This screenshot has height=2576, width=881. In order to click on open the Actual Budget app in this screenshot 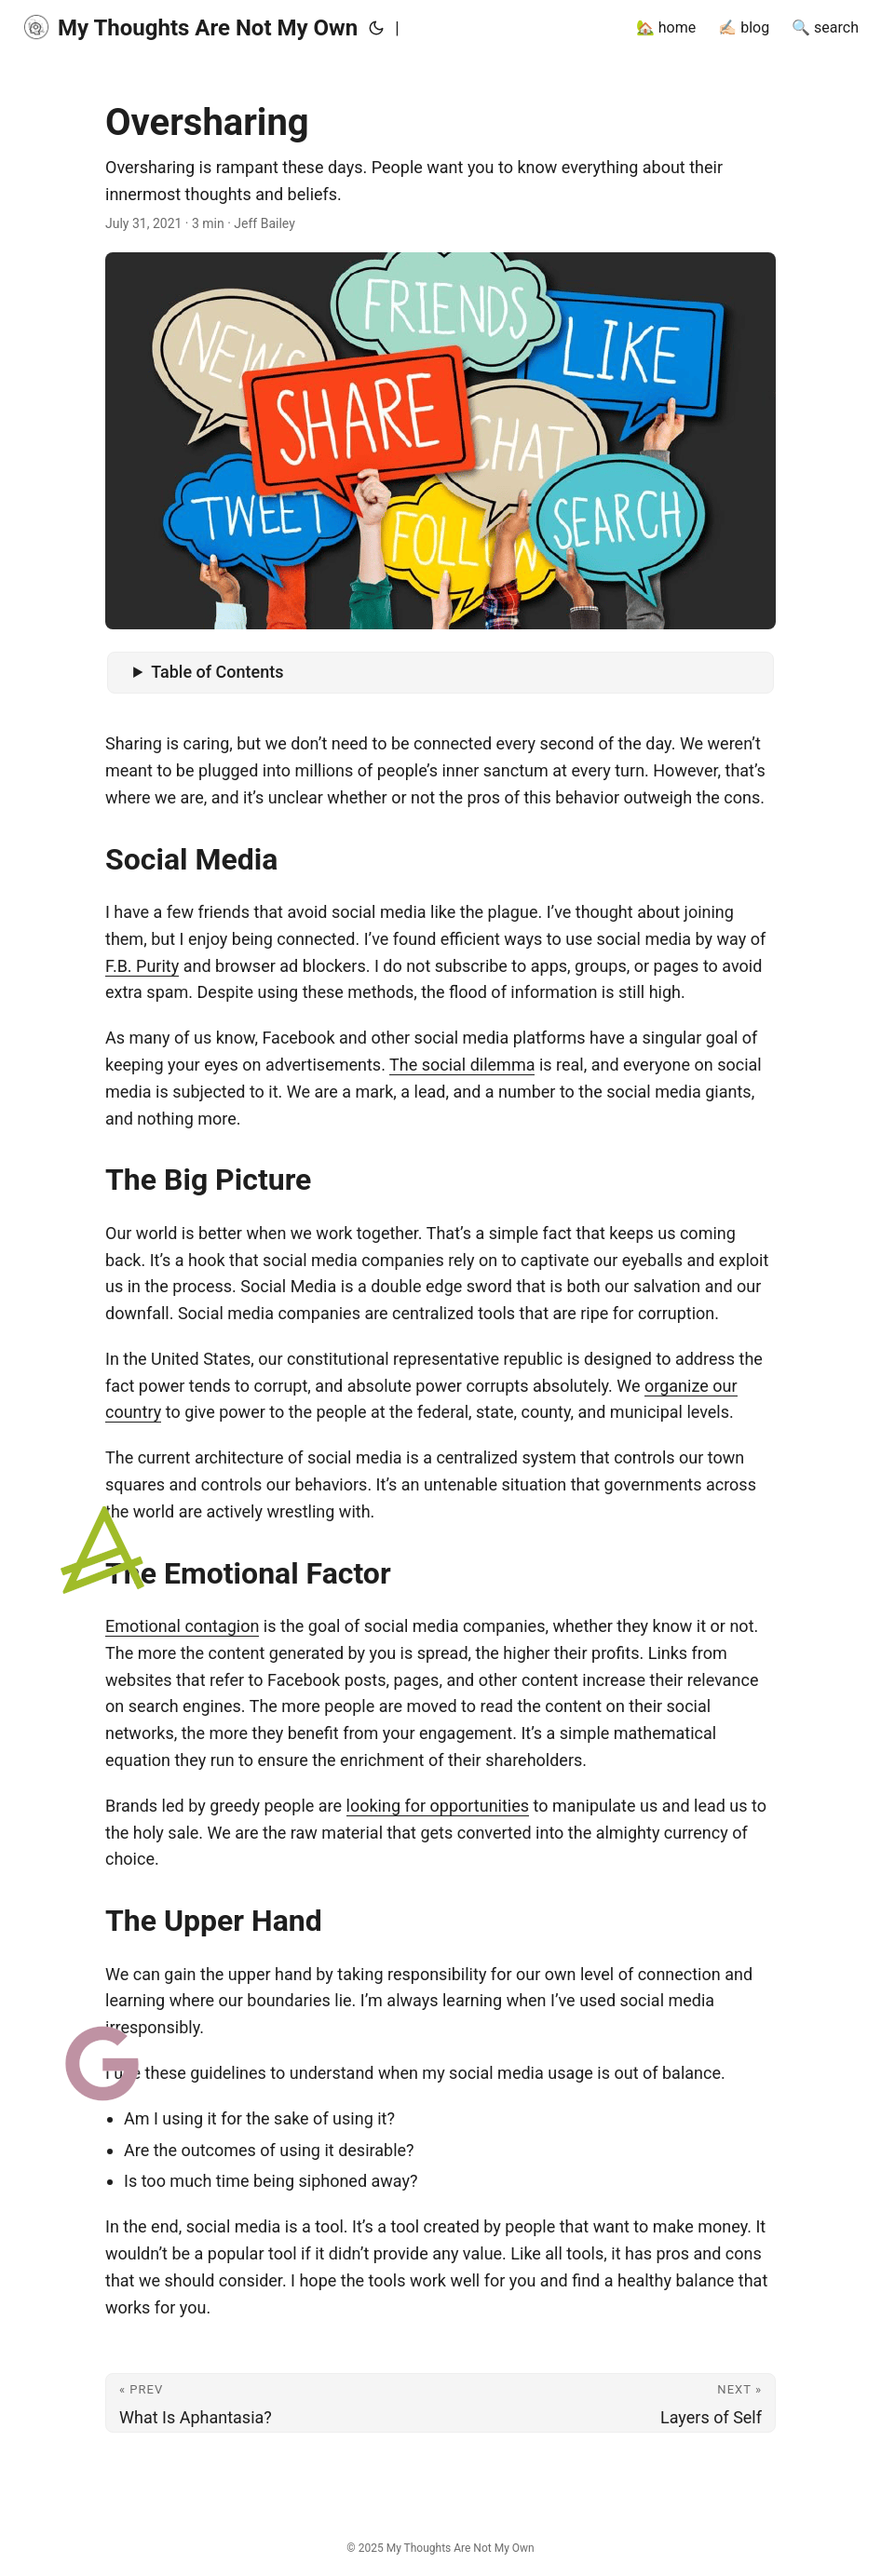, I will do `click(102, 1550)`.